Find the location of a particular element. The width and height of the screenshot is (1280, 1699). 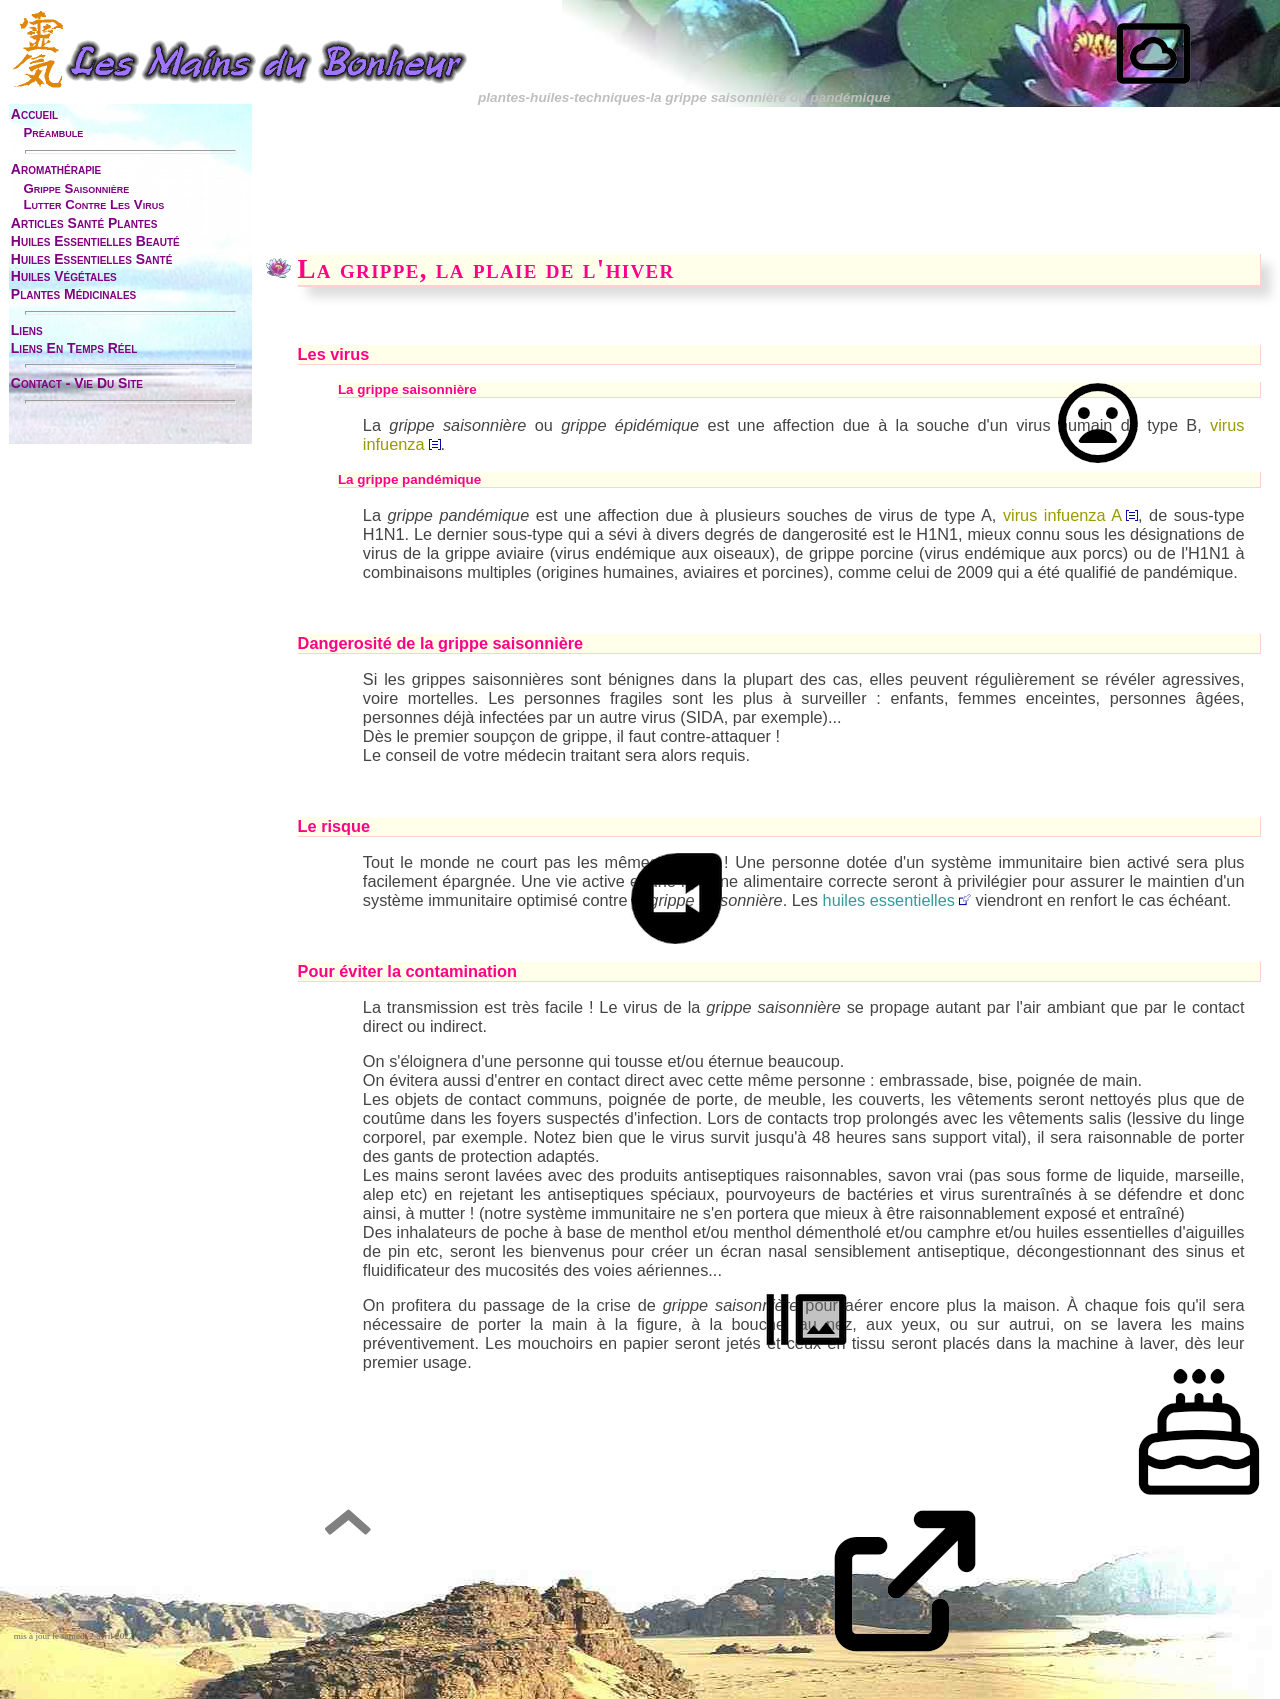

enable burst mode for rapid photo capture is located at coordinates (806, 1319).